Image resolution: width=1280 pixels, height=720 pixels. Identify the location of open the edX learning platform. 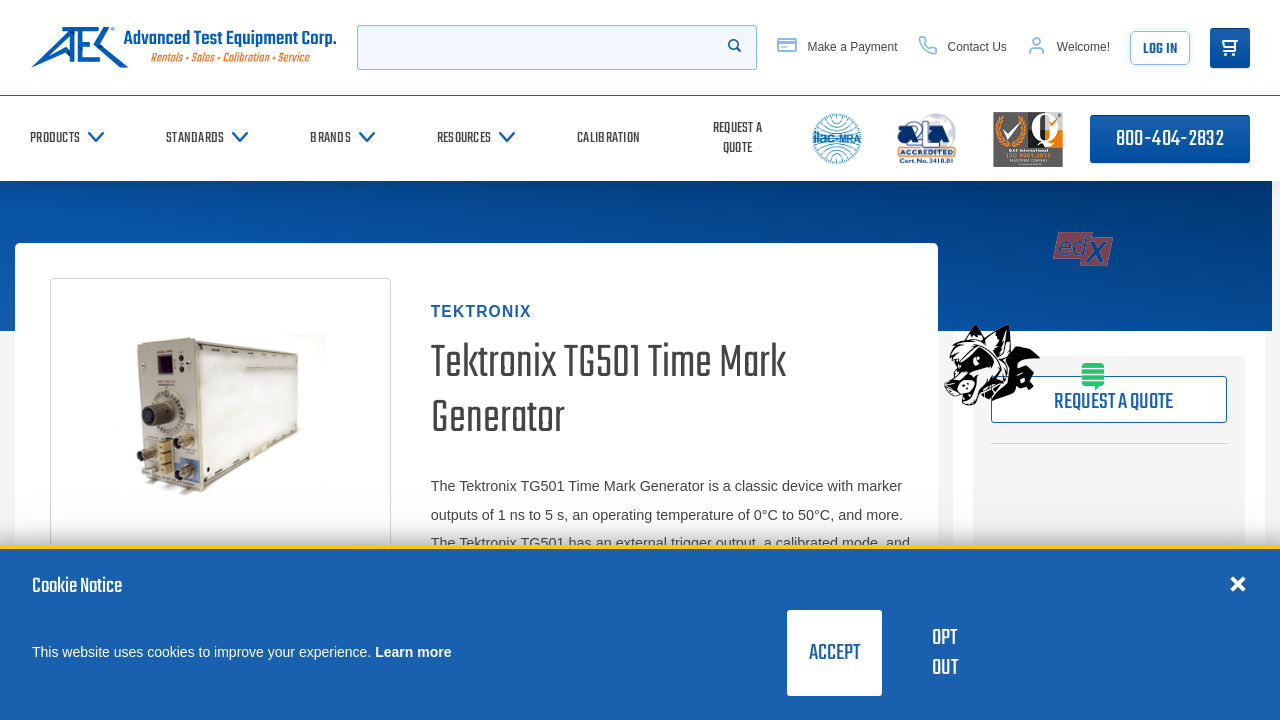
(1083, 249).